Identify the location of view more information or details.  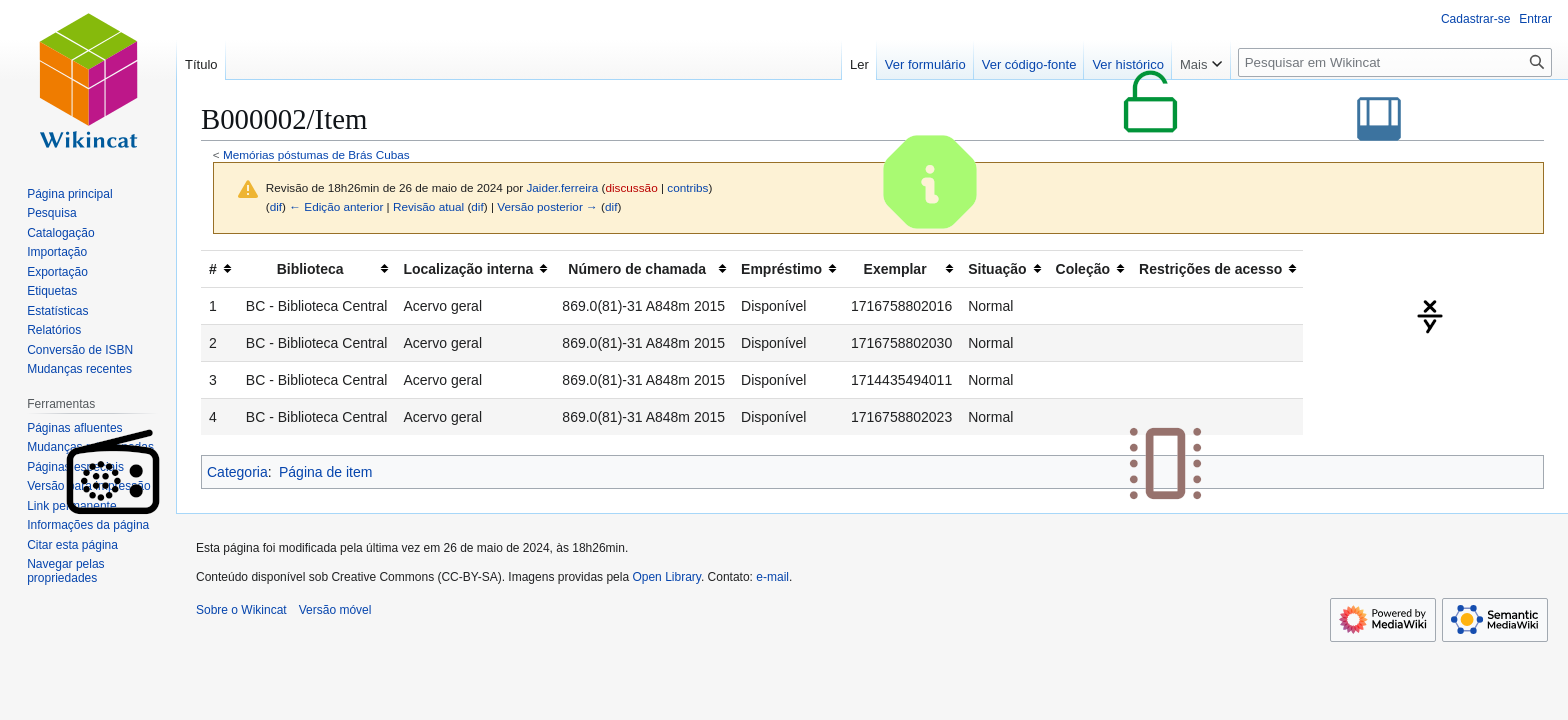
(930, 182).